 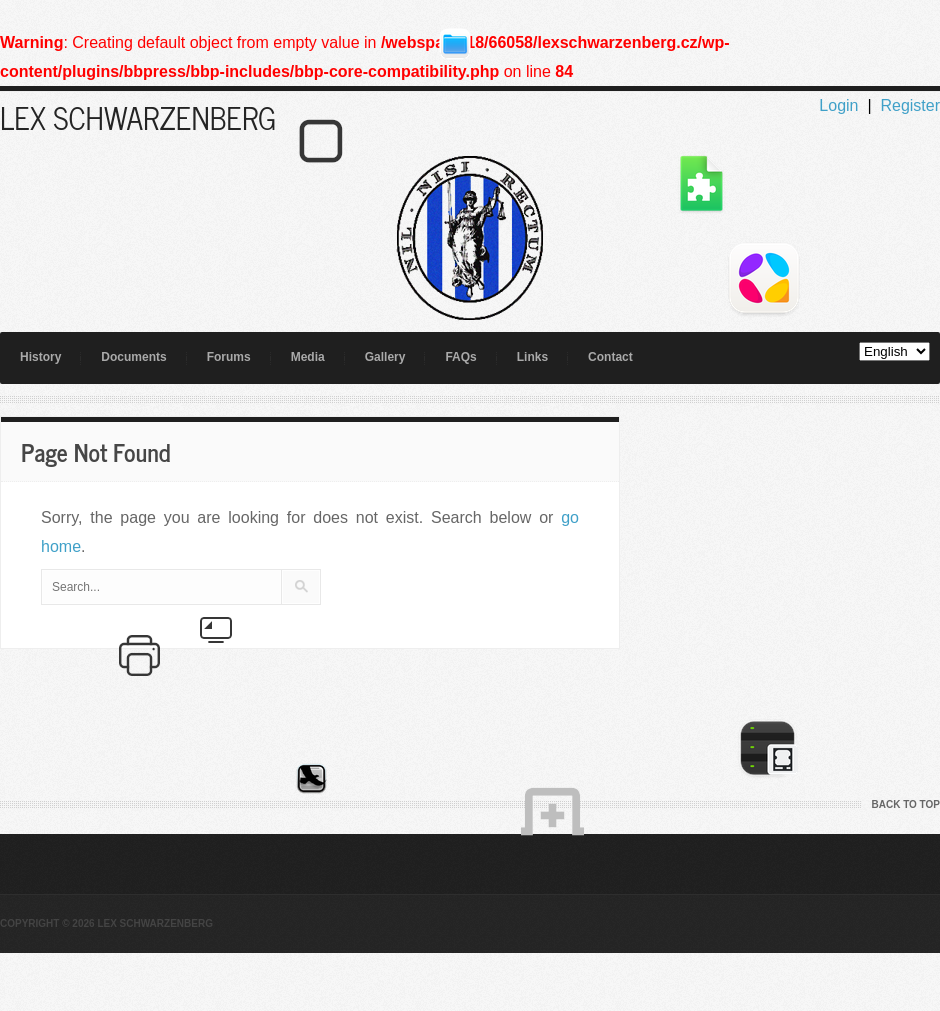 I want to click on open a new browser tab, so click(x=552, y=811).